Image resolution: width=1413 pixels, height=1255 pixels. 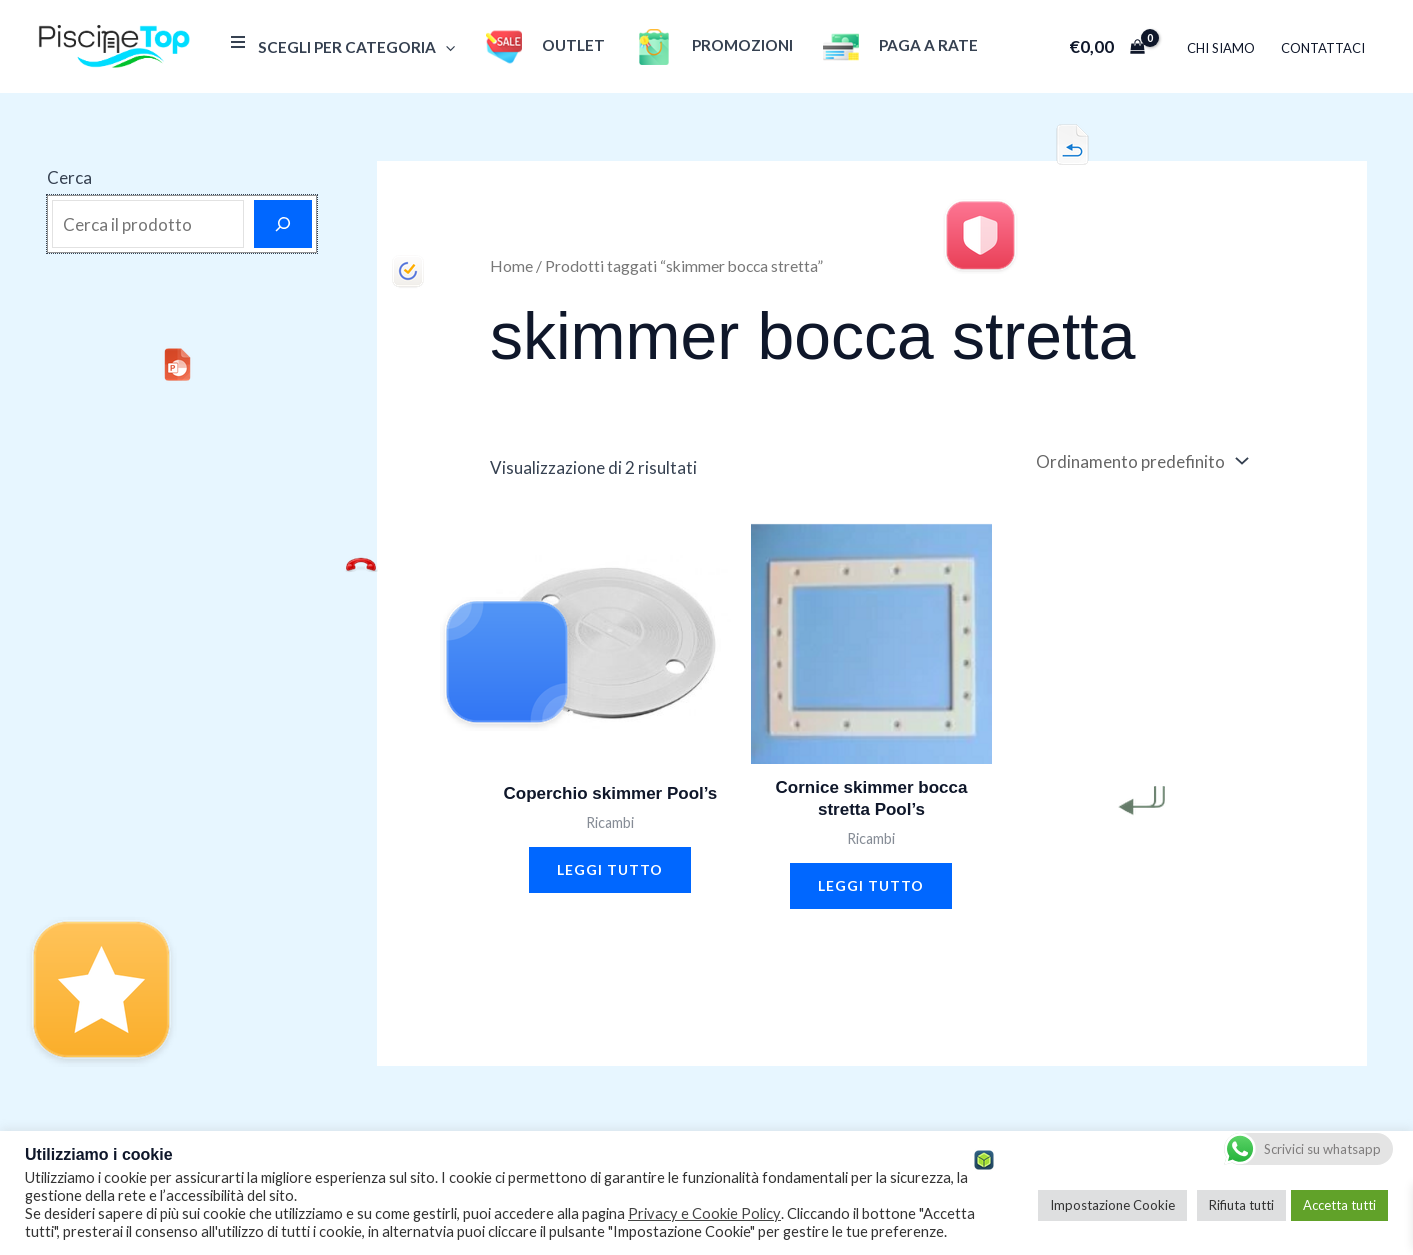 I want to click on view featured applications, so click(x=101, y=989).